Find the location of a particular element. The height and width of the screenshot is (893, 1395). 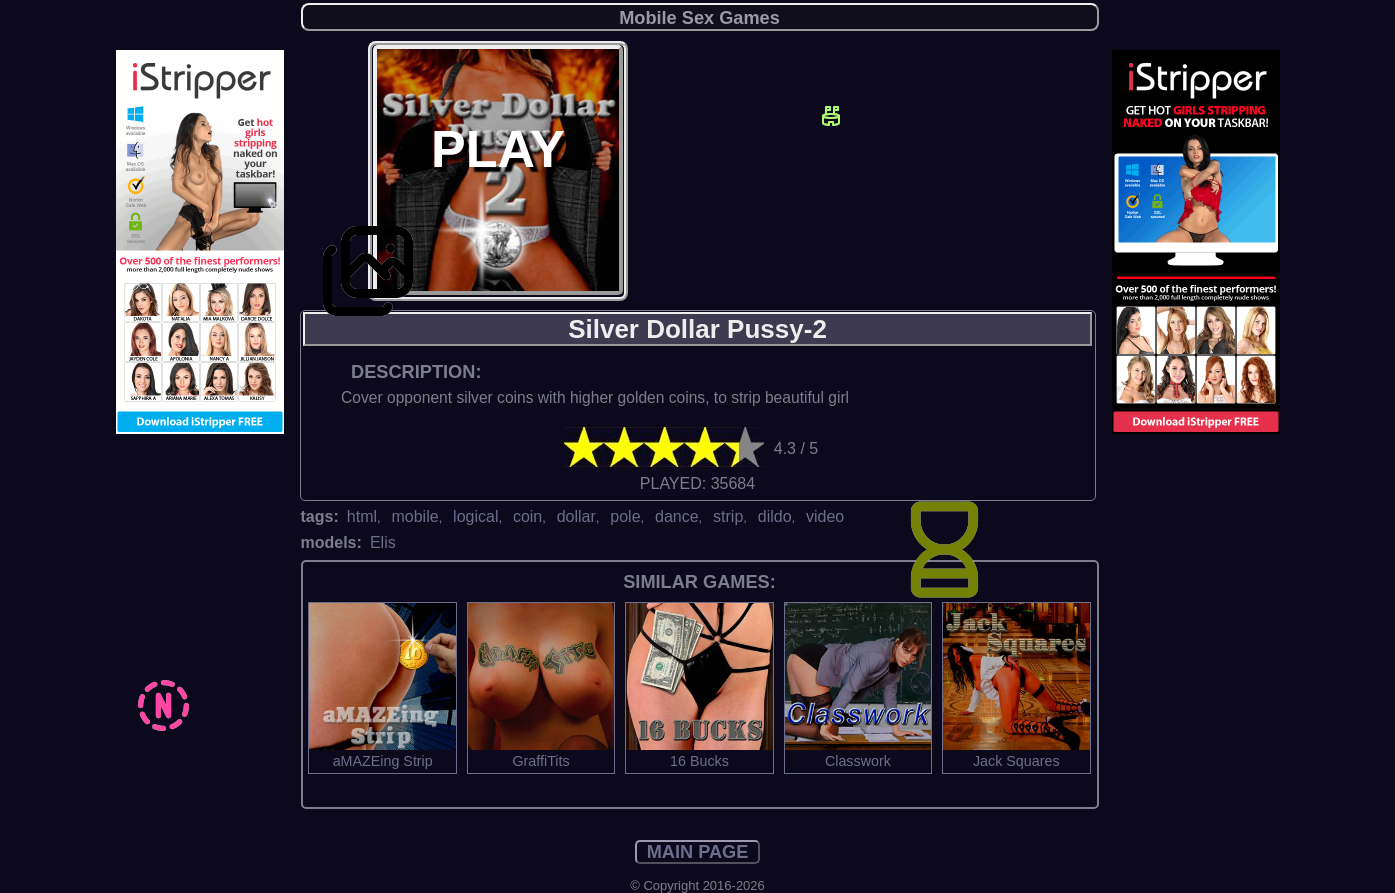

access your photo library is located at coordinates (368, 271).